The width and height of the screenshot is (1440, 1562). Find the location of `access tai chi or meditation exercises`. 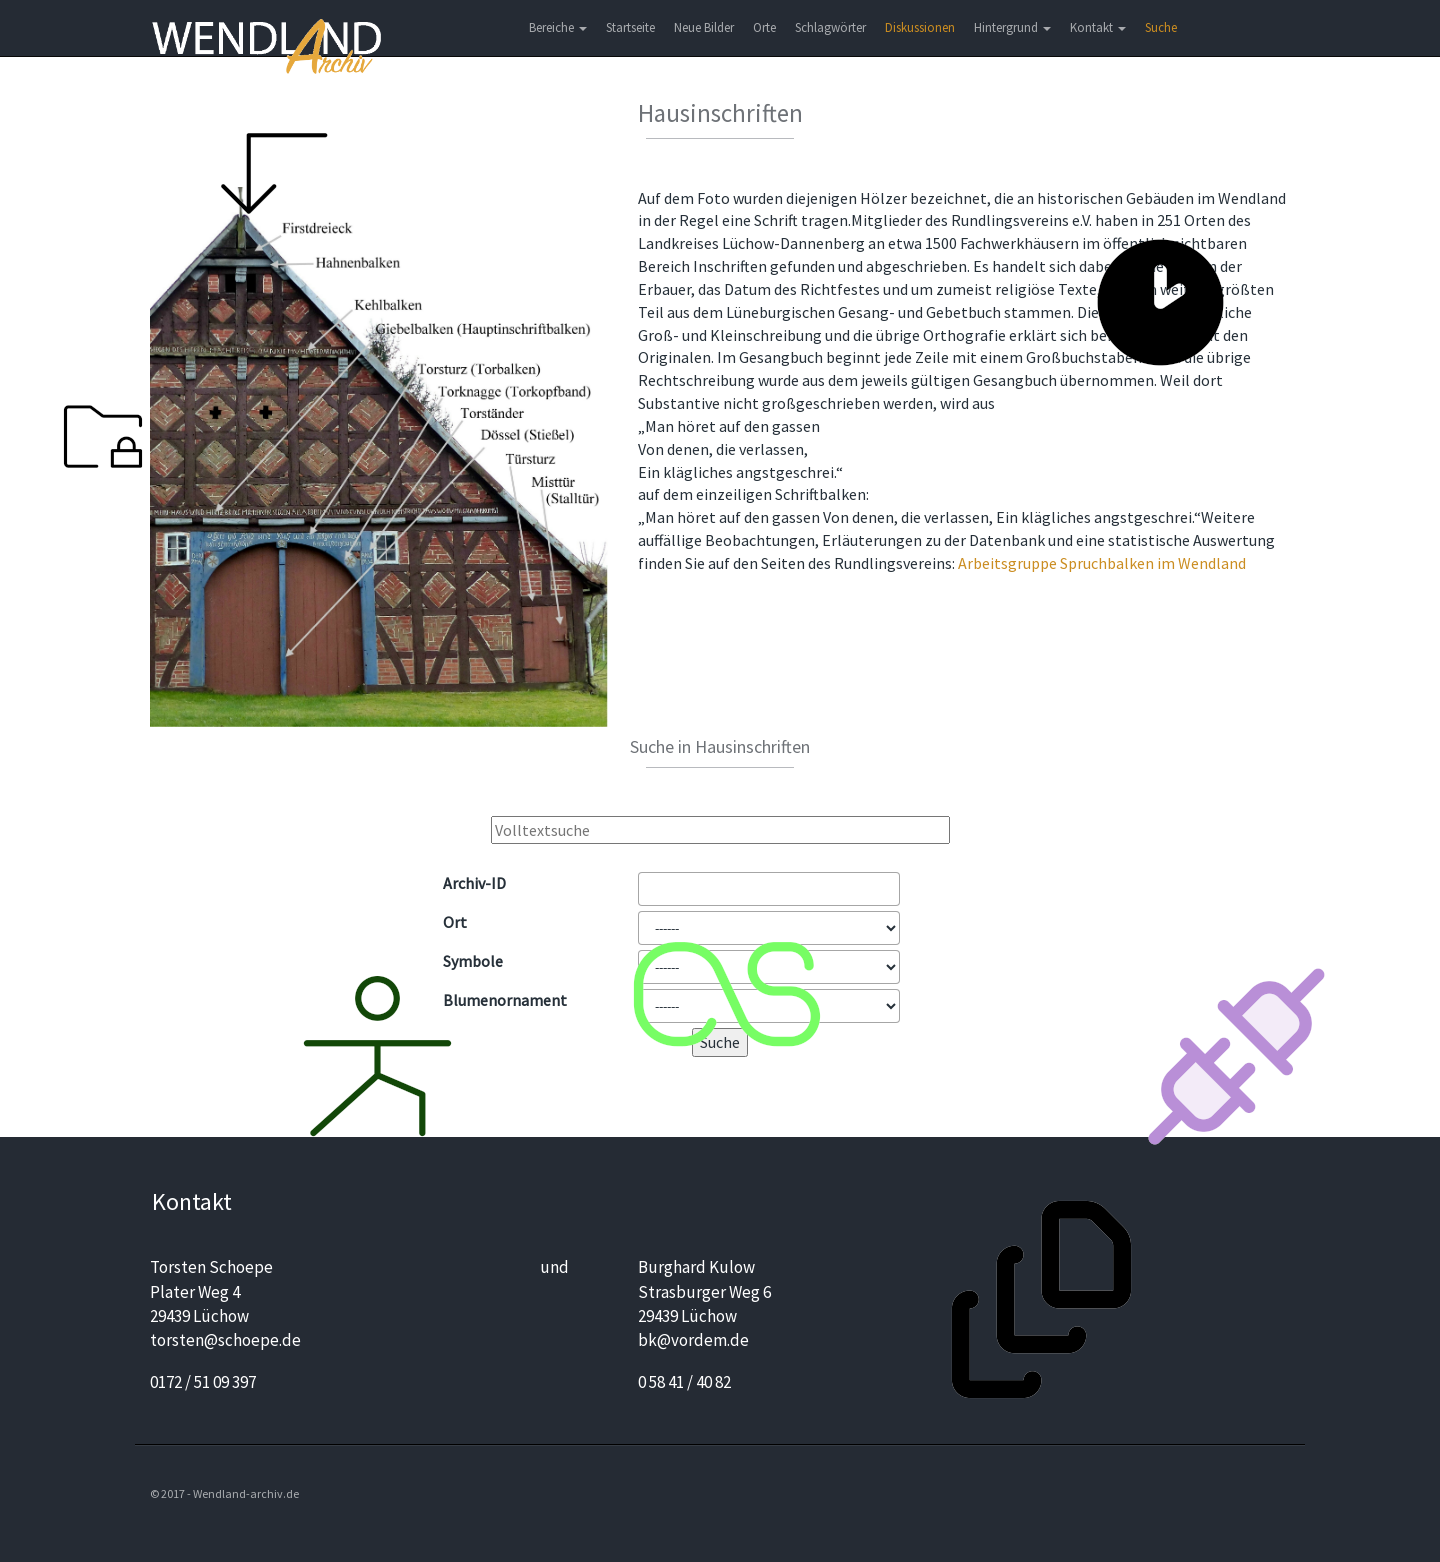

access tai chi or meditation exercises is located at coordinates (377, 1062).